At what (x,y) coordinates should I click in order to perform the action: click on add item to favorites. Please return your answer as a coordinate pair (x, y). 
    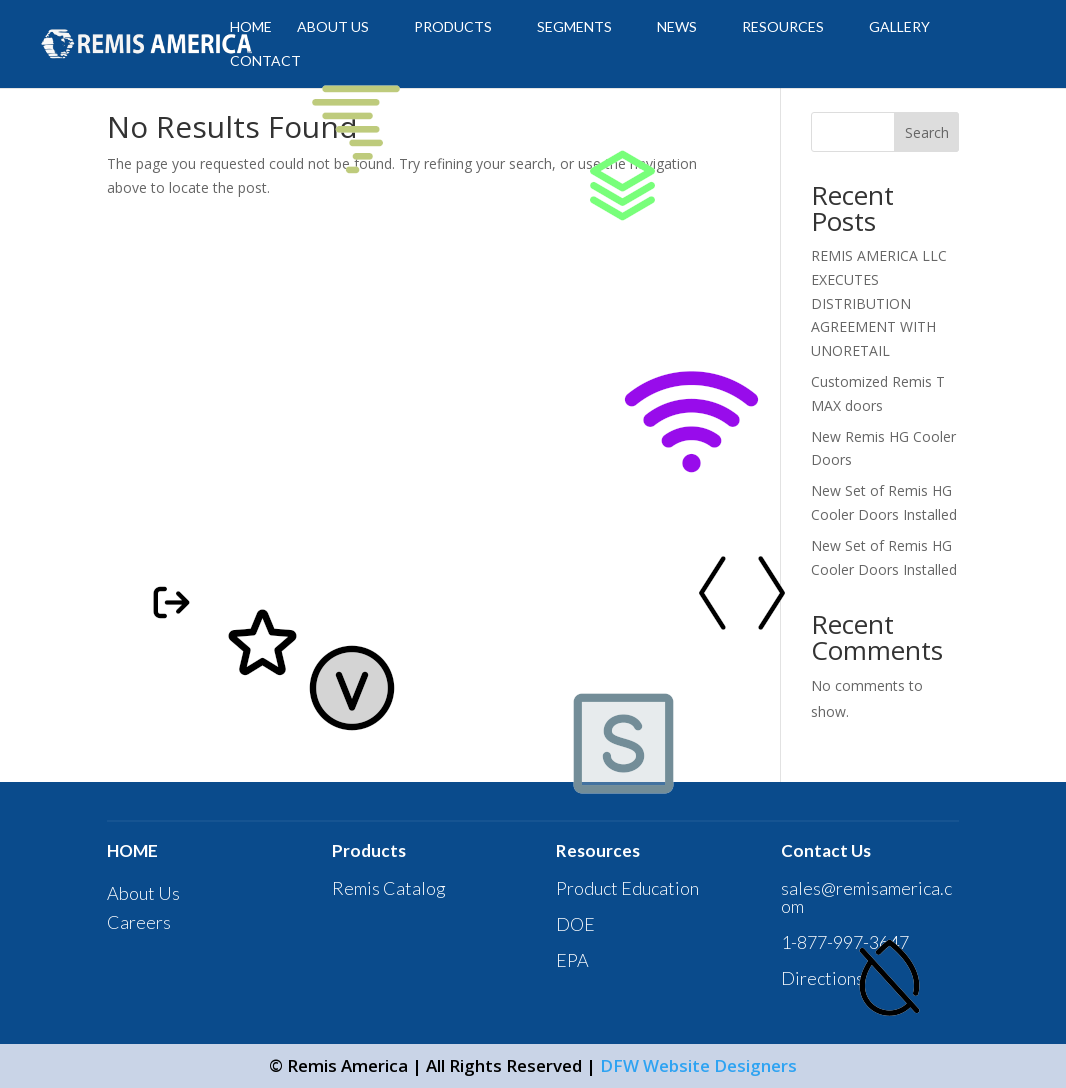
    Looking at the image, I should click on (262, 643).